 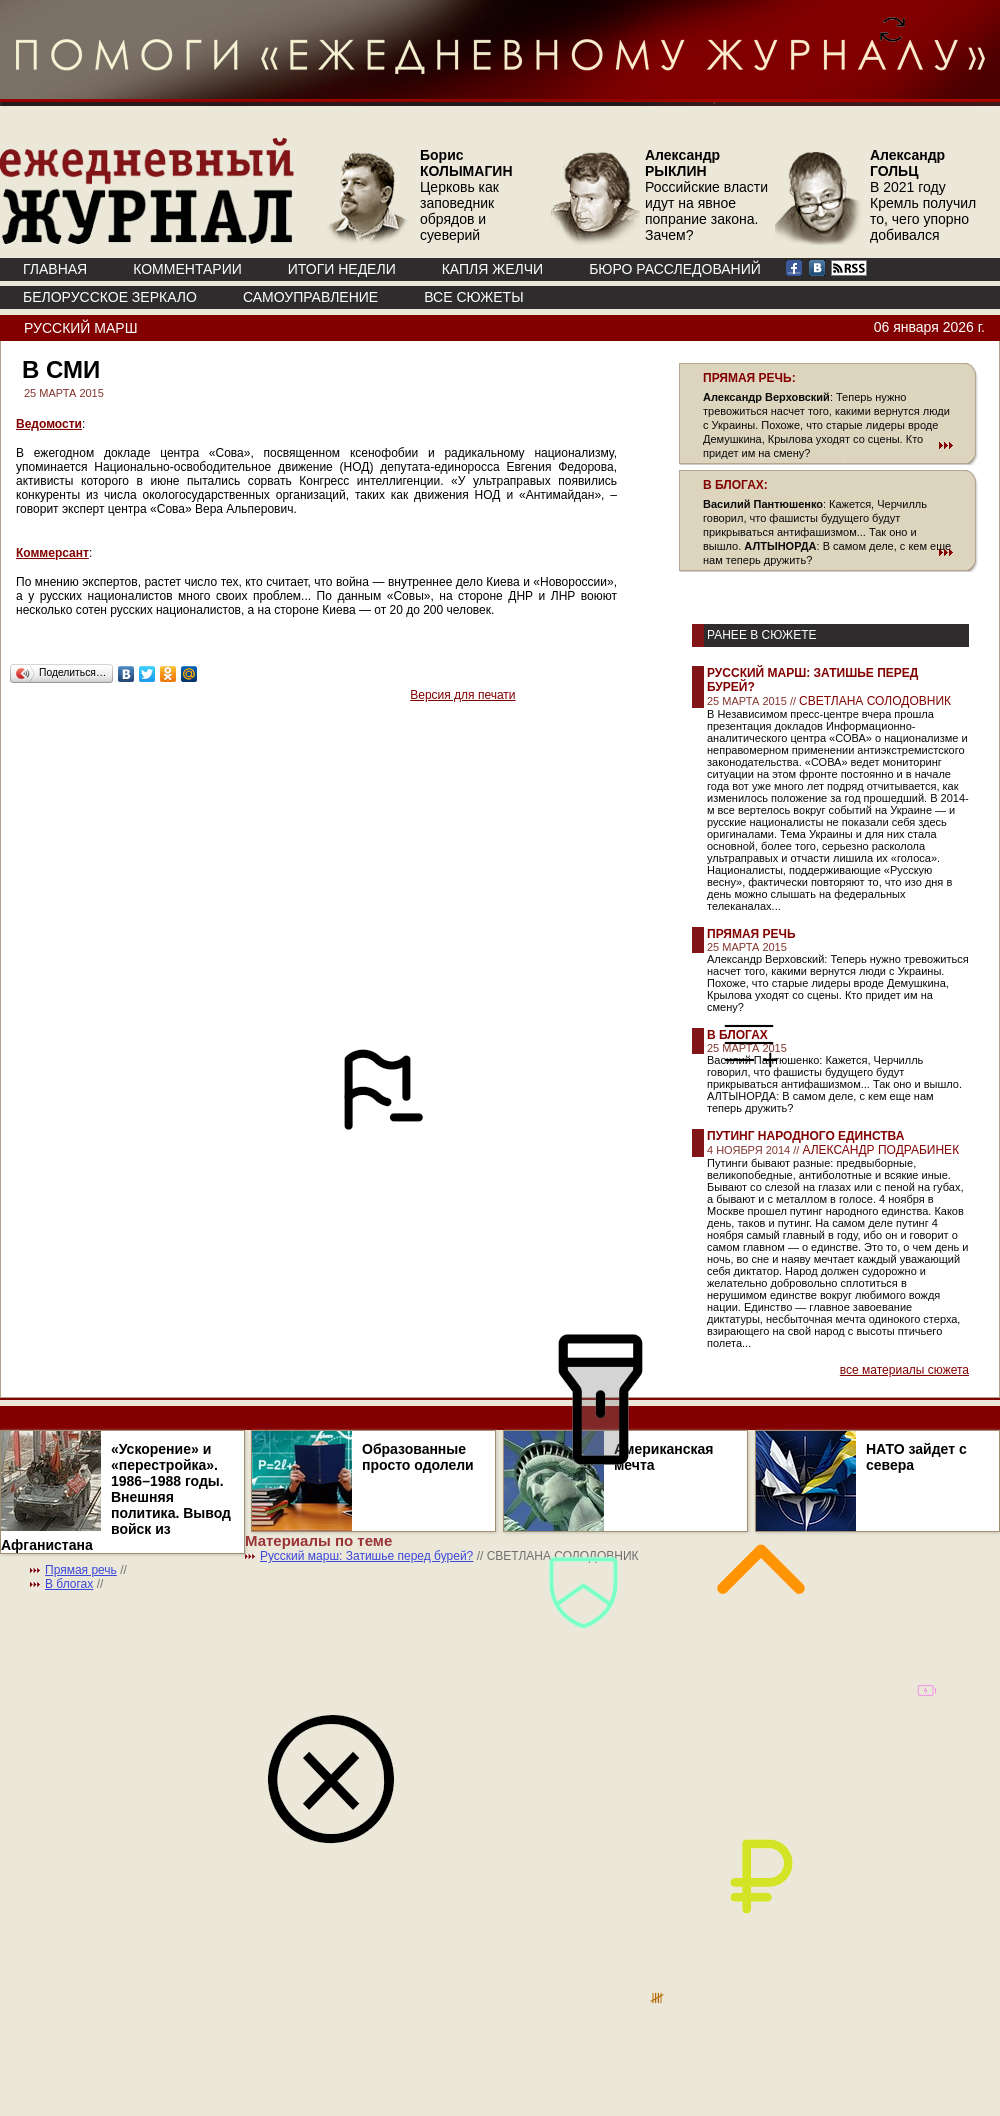 What do you see at coordinates (583, 1588) in the screenshot?
I see `security or protection status indicator` at bounding box center [583, 1588].